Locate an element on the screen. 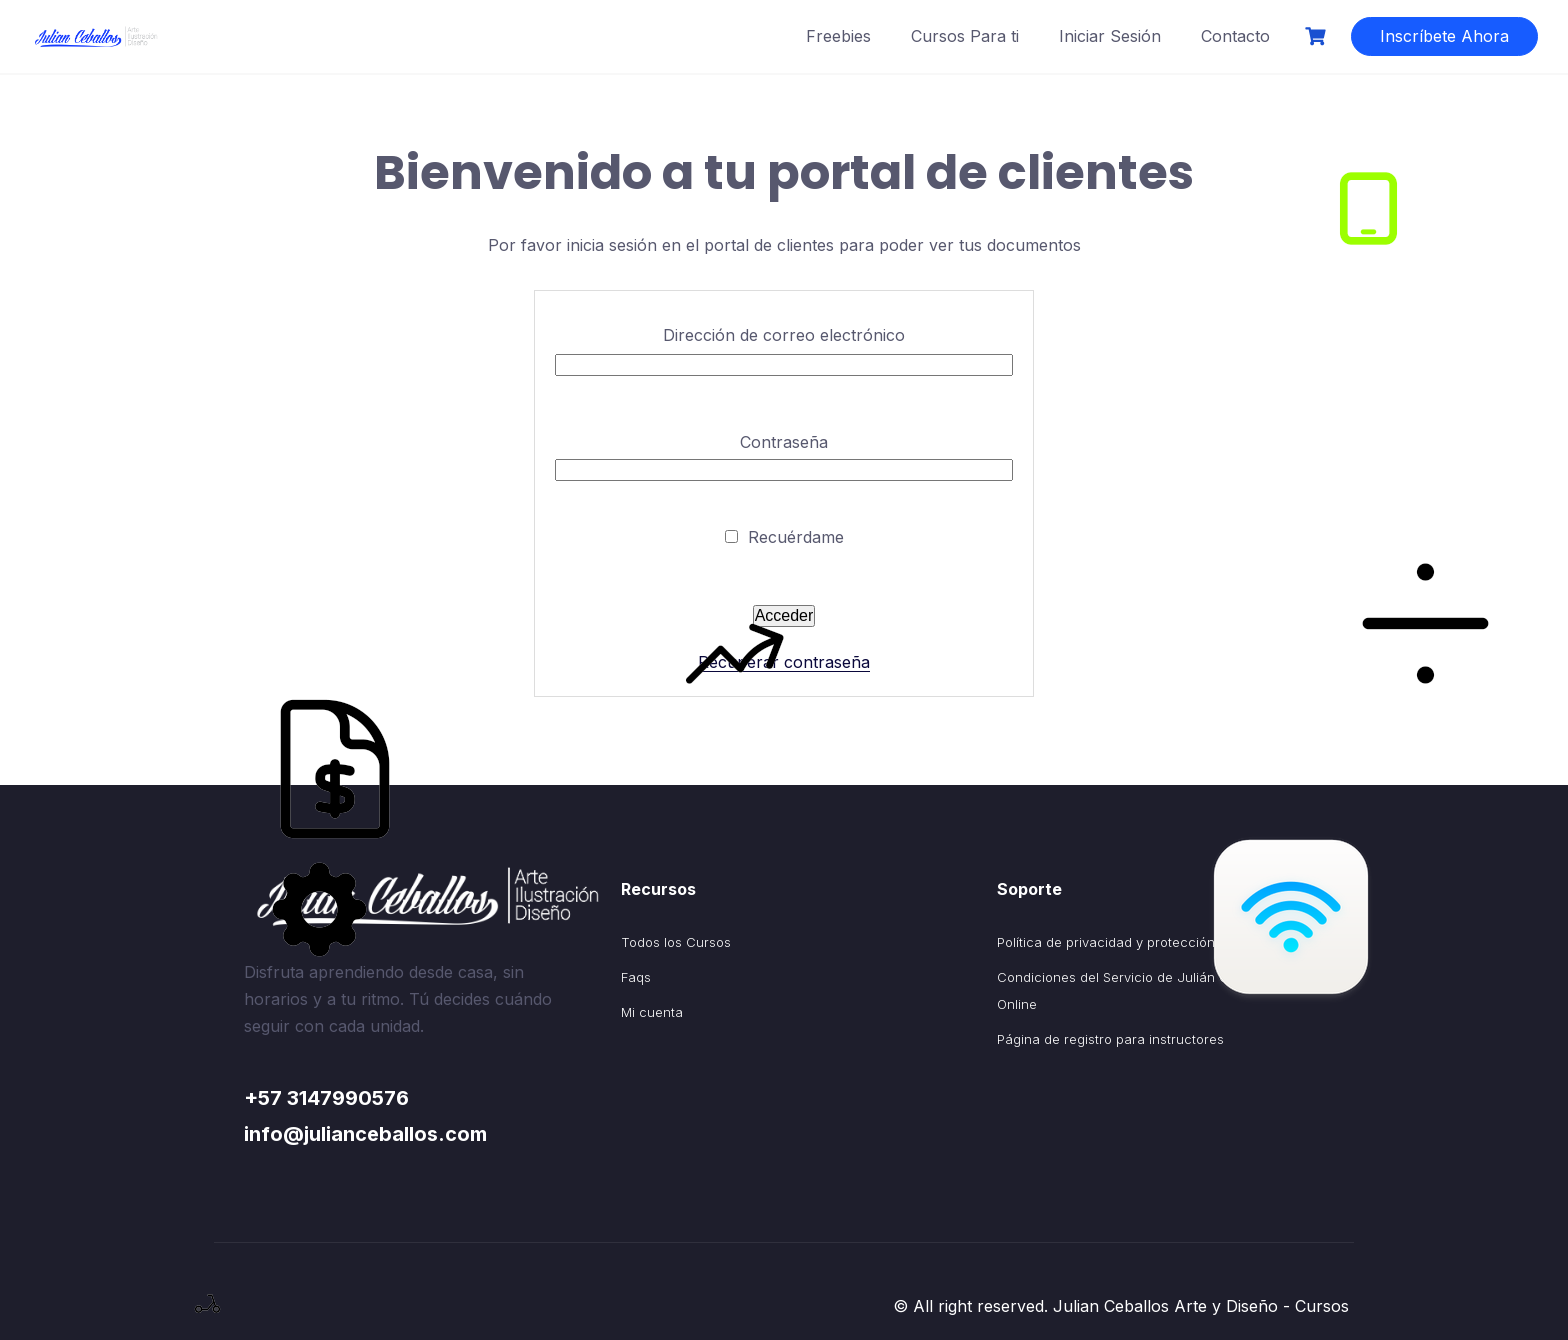  switch to tablet view or layout is located at coordinates (1368, 208).